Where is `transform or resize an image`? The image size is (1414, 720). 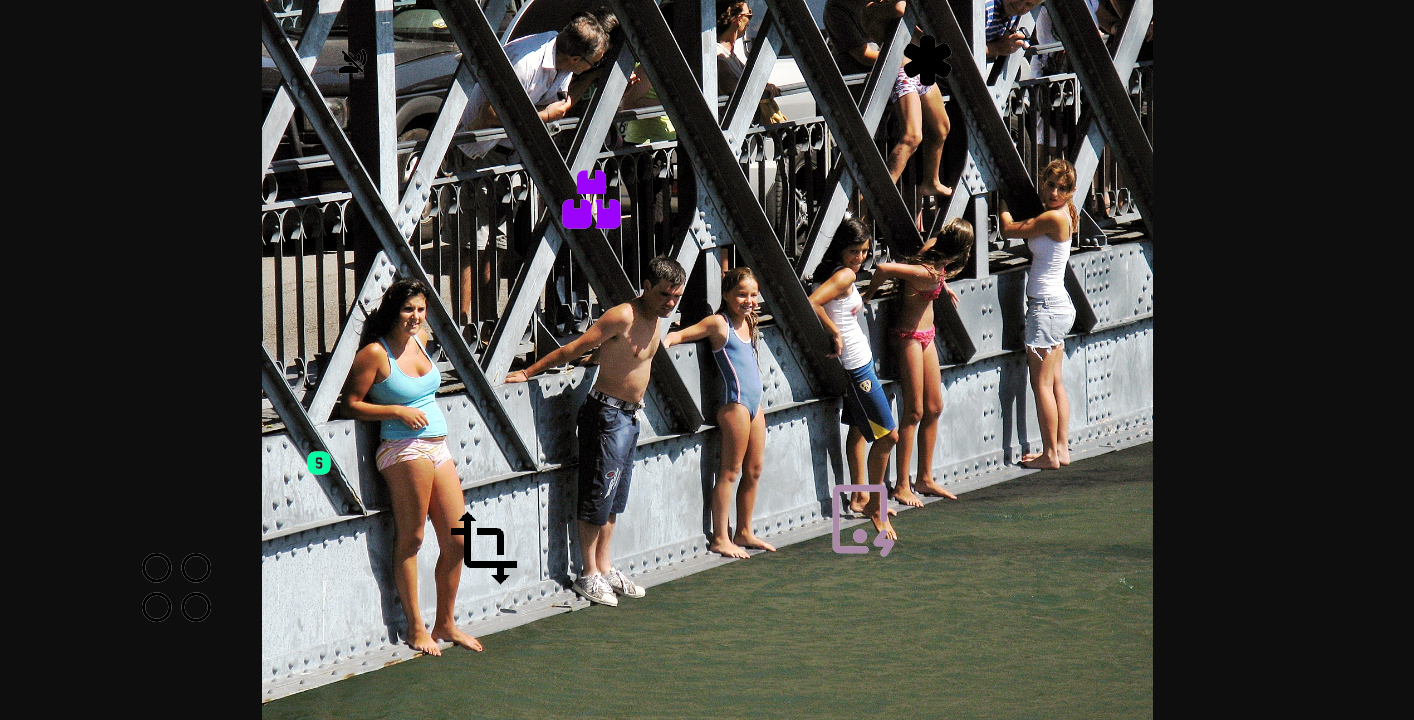 transform or resize an image is located at coordinates (484, 548).